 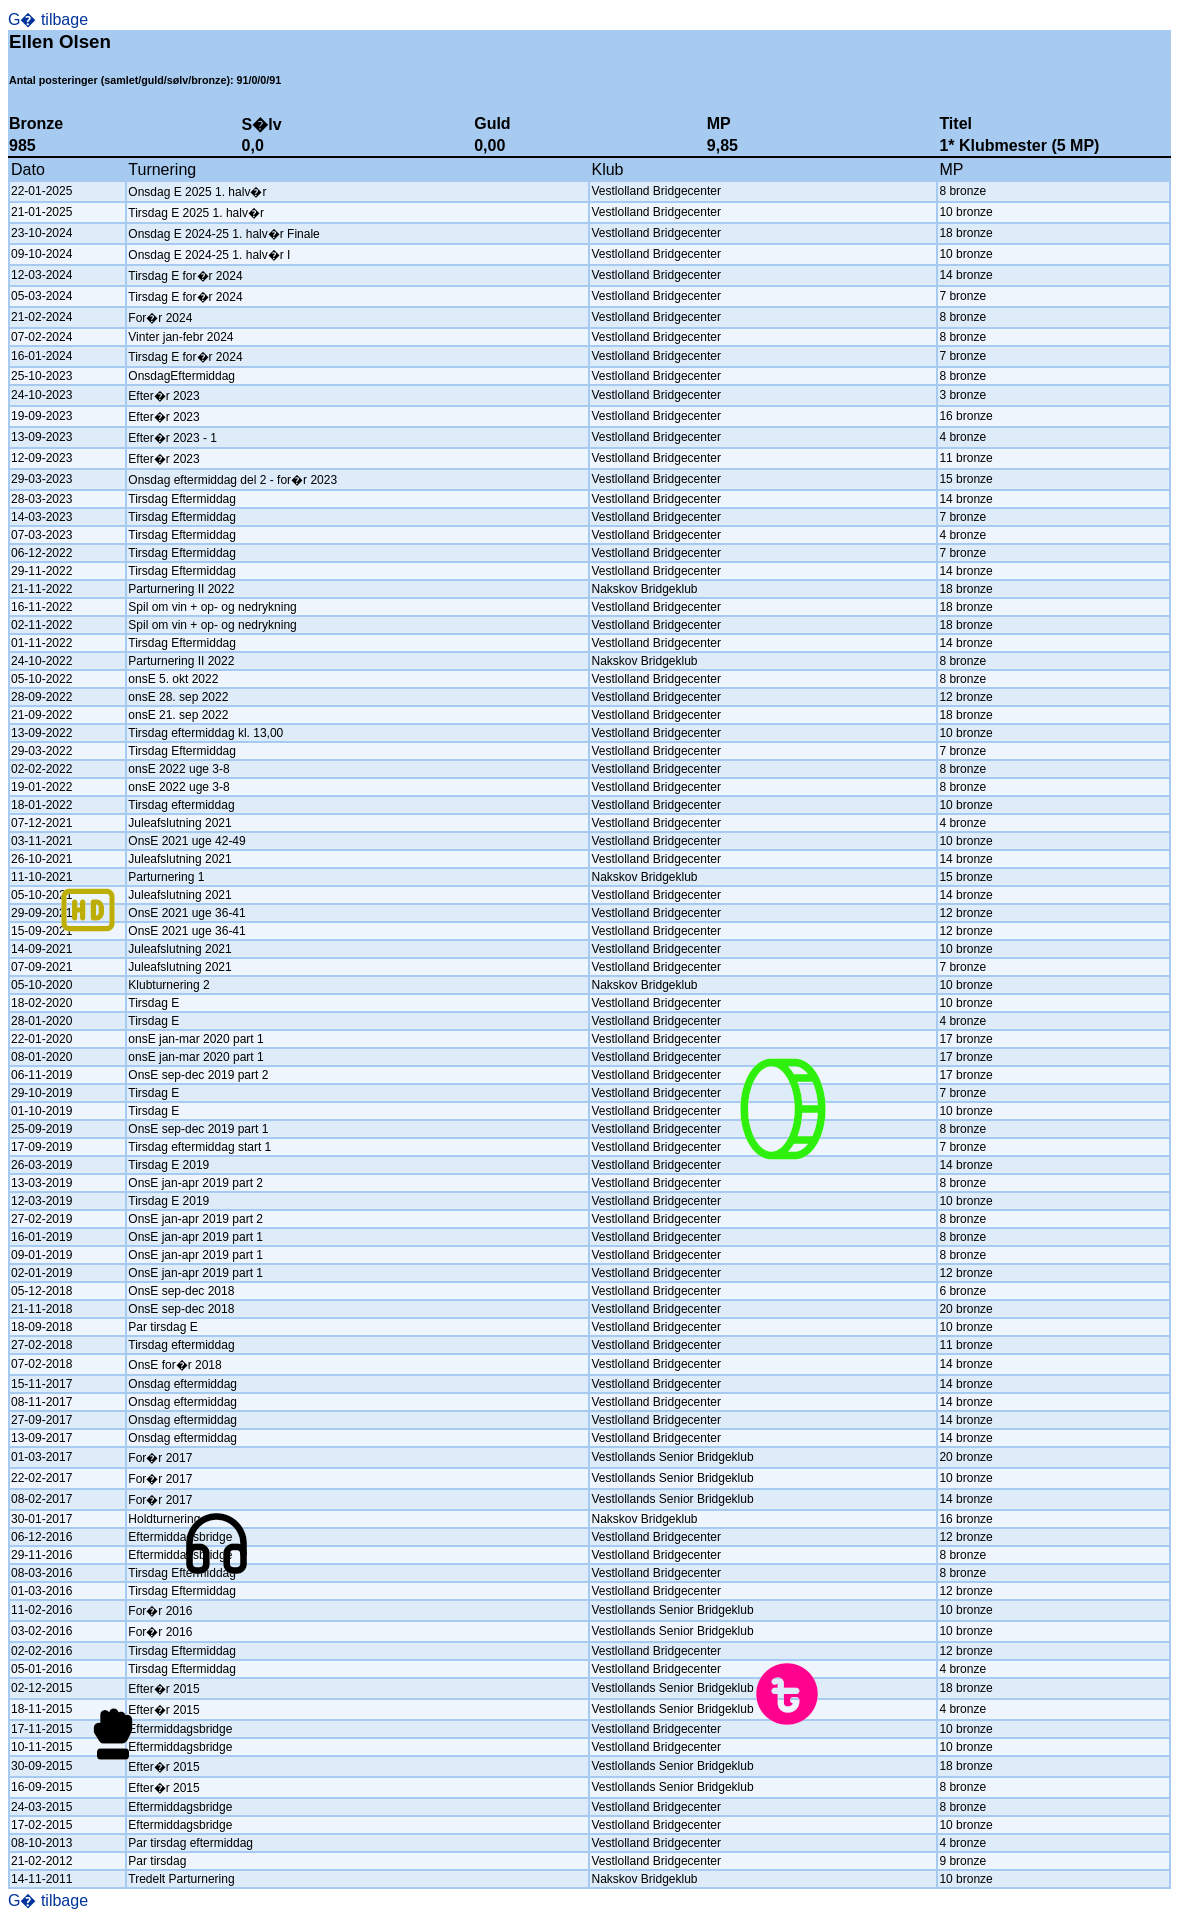 I want to click on indicates high definition video quality, so click(x=88, y=910).